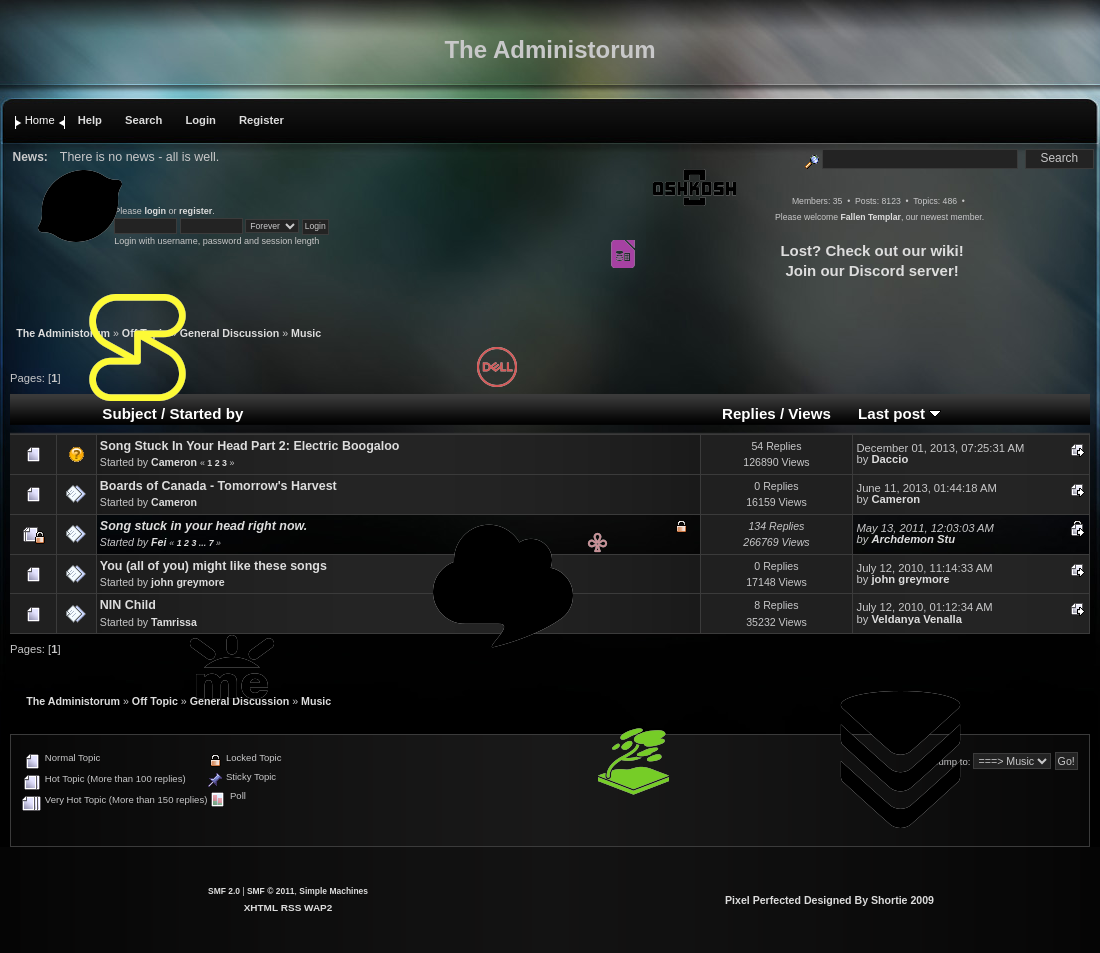 This screenshot has height=953, width=1100. What do you see at coordinates (900, 759) in the screenshot?
I see `VictoriaMetrics logo` at bounding box center [900, 759].